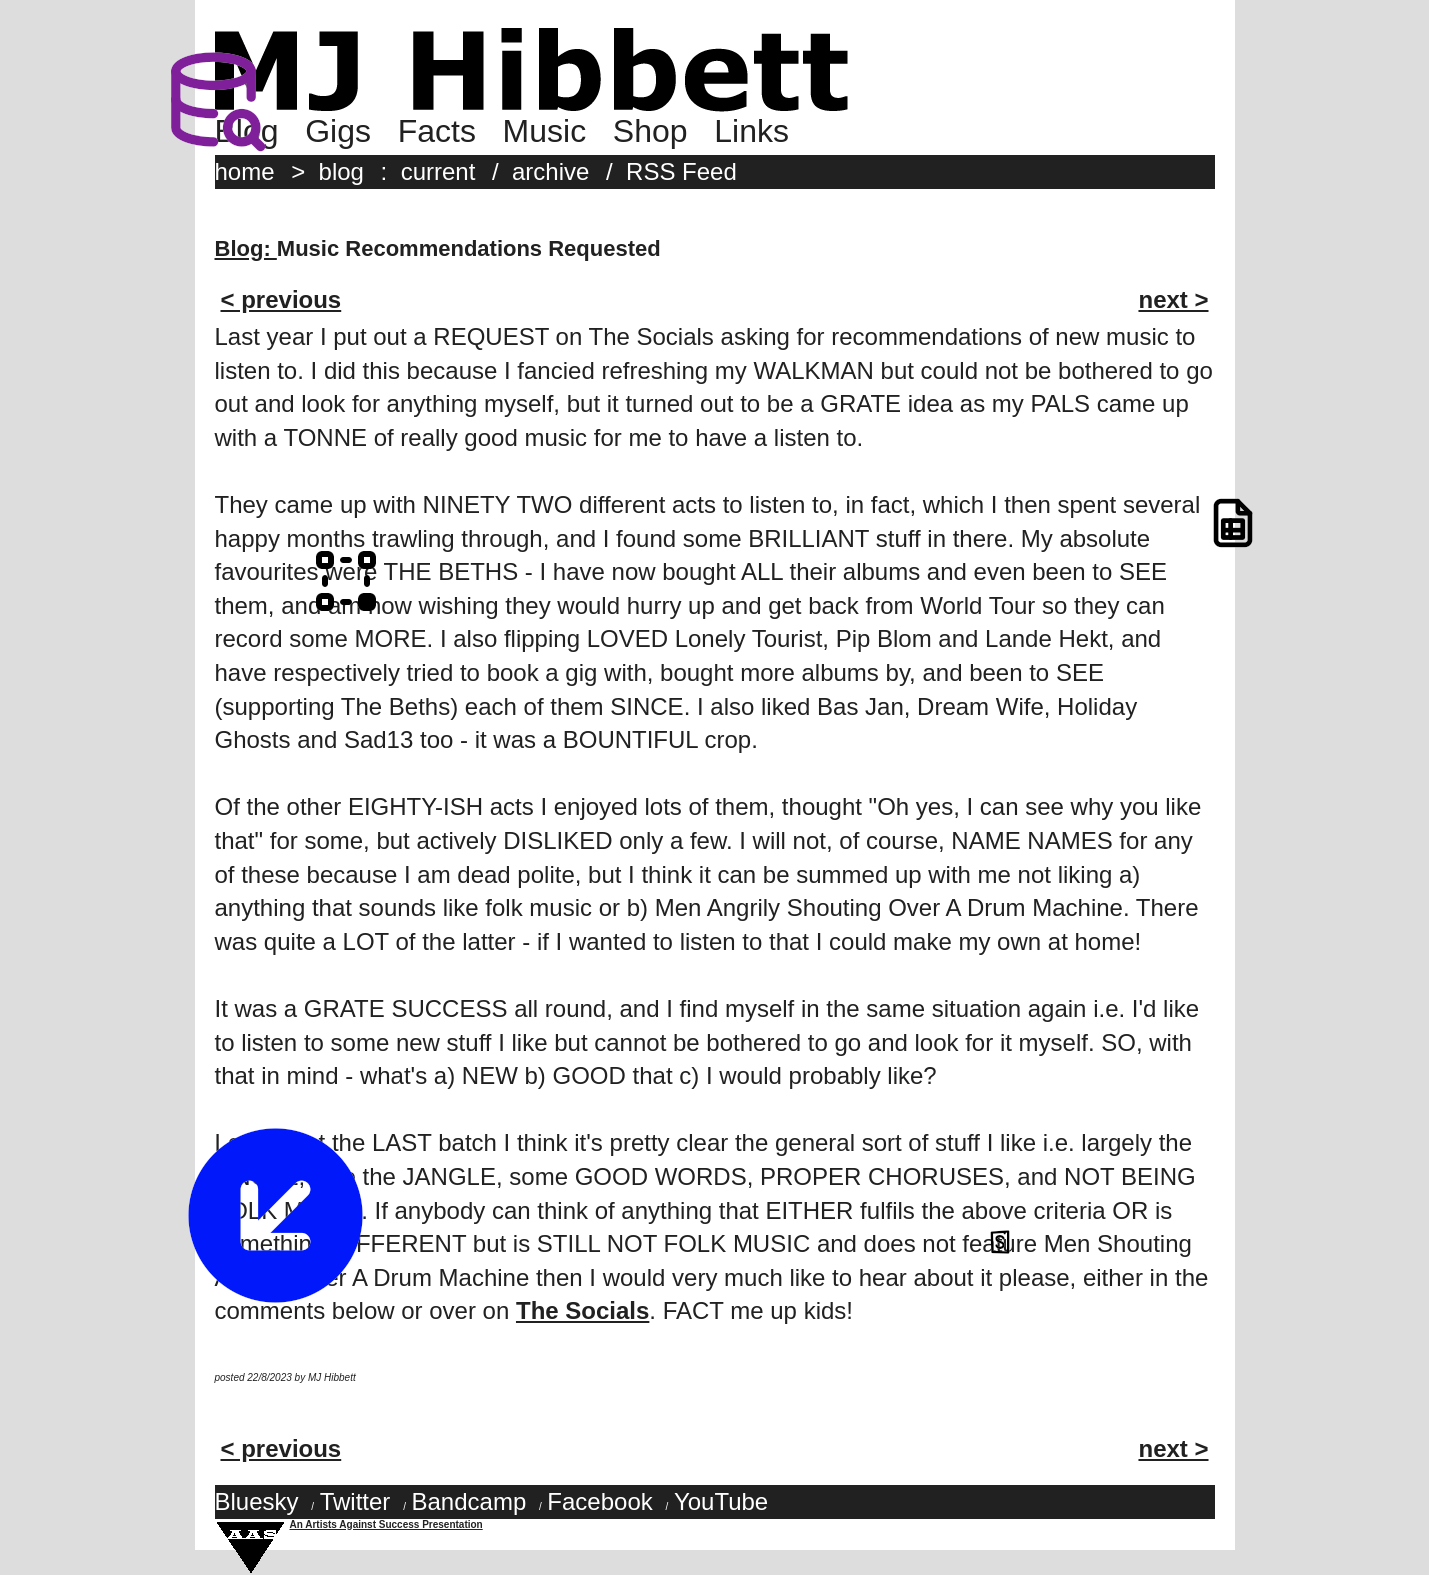  What do you see at coordinates (1233, 523) in the screenshot?
I see `open a spreadsheet file` at bounding box center [1233, 523].